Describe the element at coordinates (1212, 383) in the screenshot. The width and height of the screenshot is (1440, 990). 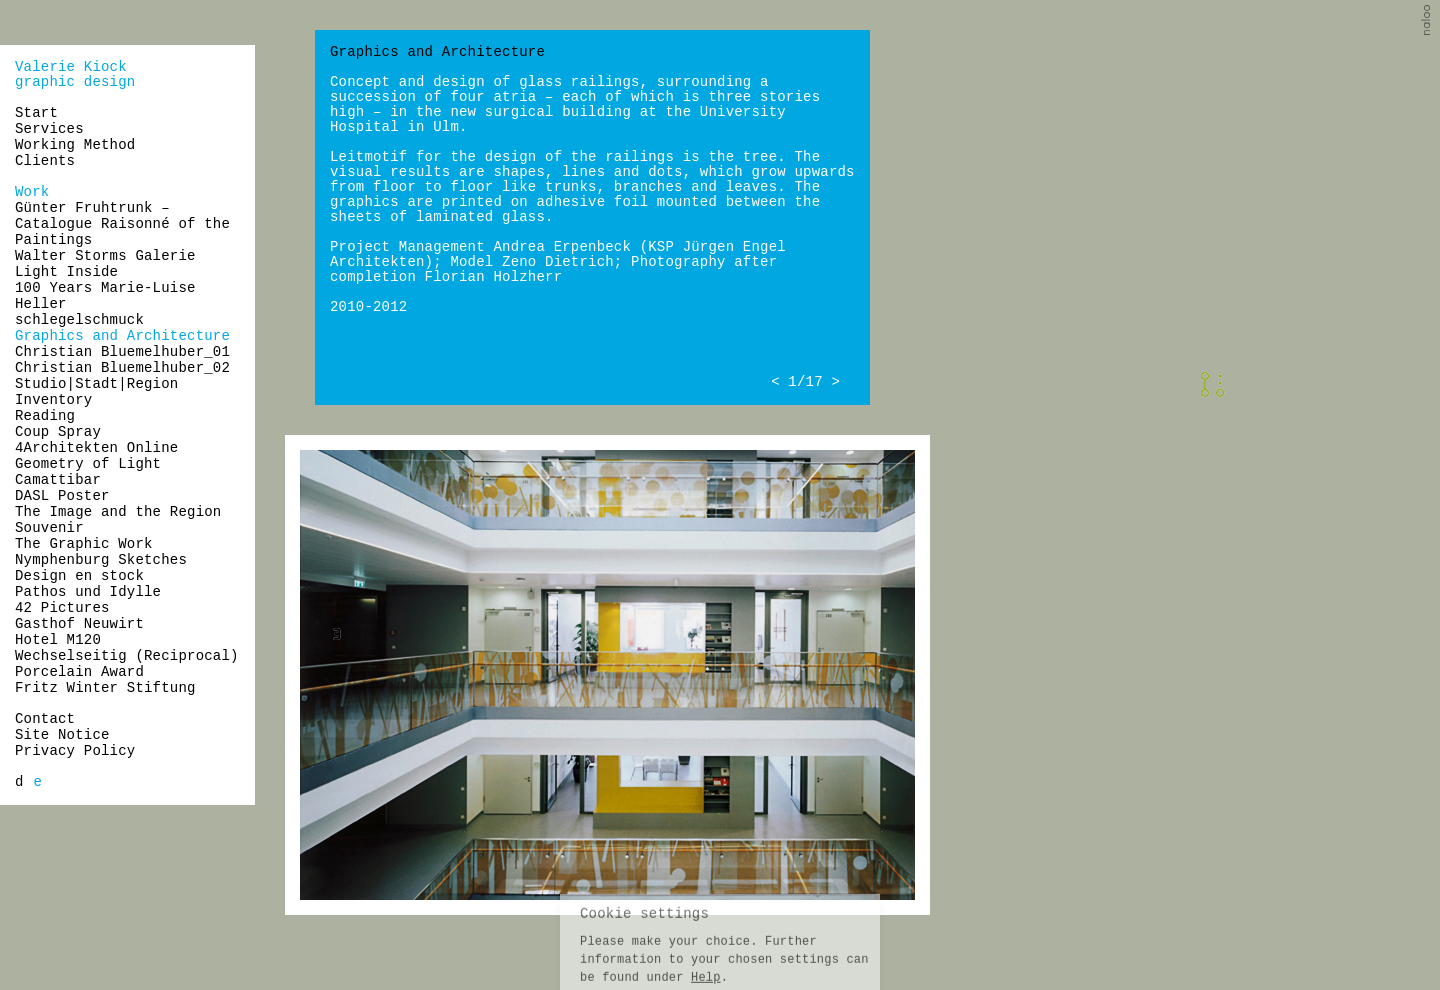
I see `draft pull request awaiting review` at that location.